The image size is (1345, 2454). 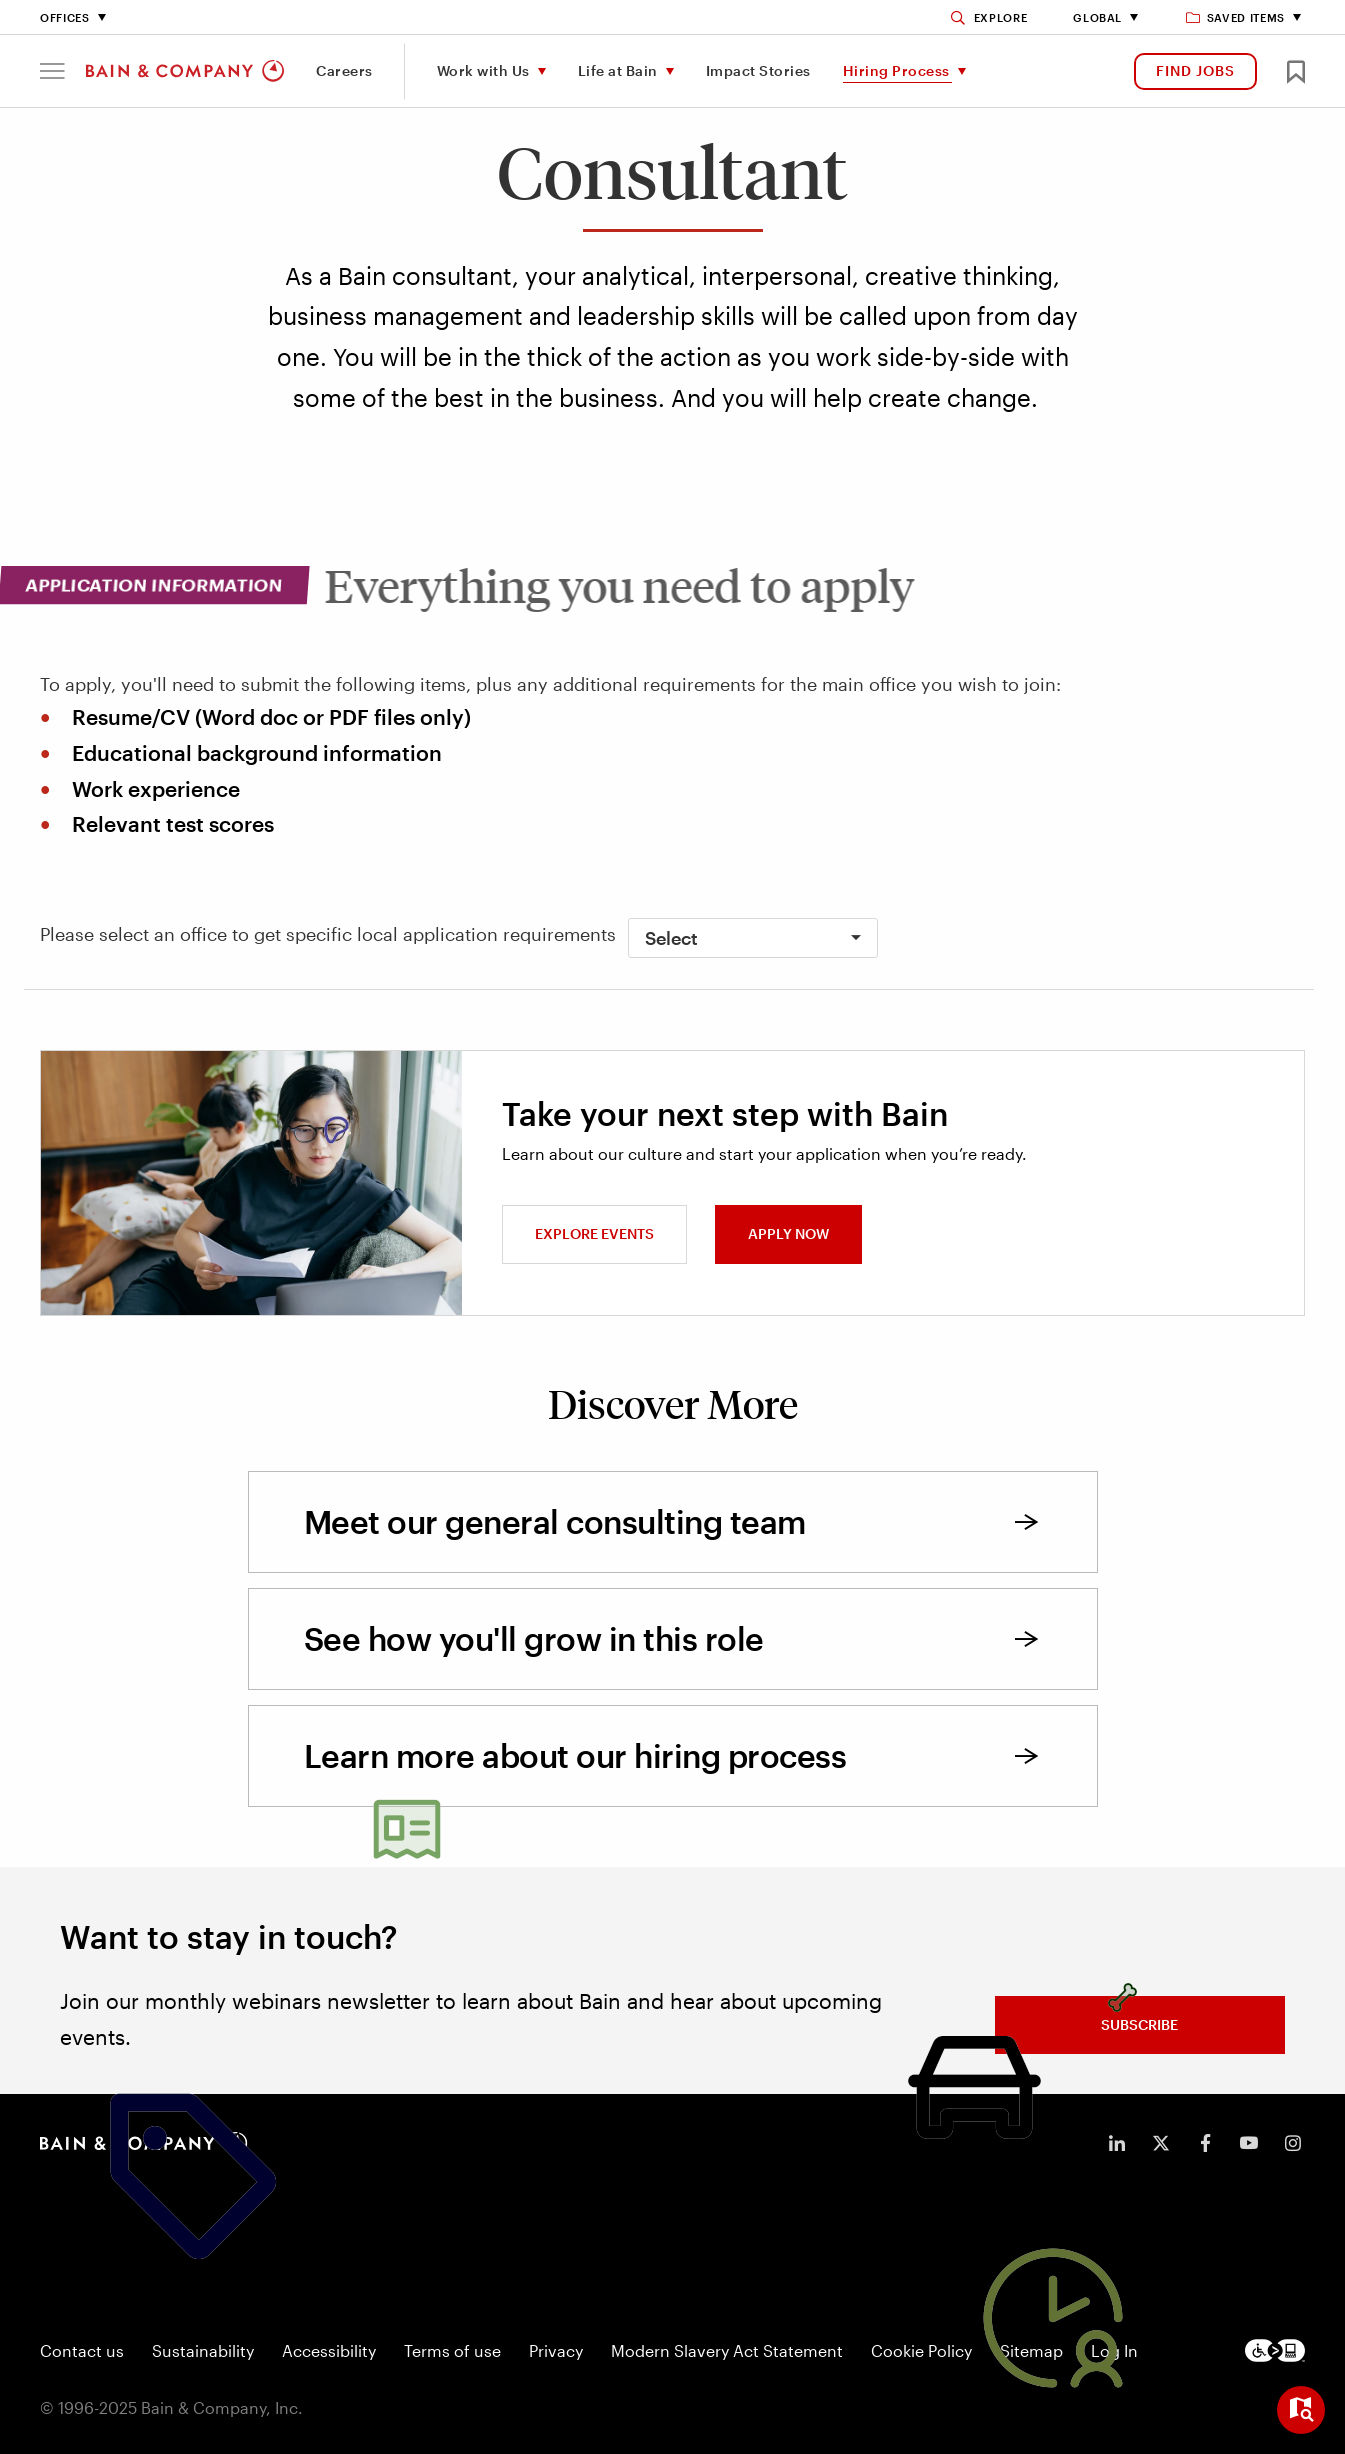 What do you see at coordinates (335, 1129) in the screenshot?
I see `visit creator's patreon page` at bounding box center [335, 1129].